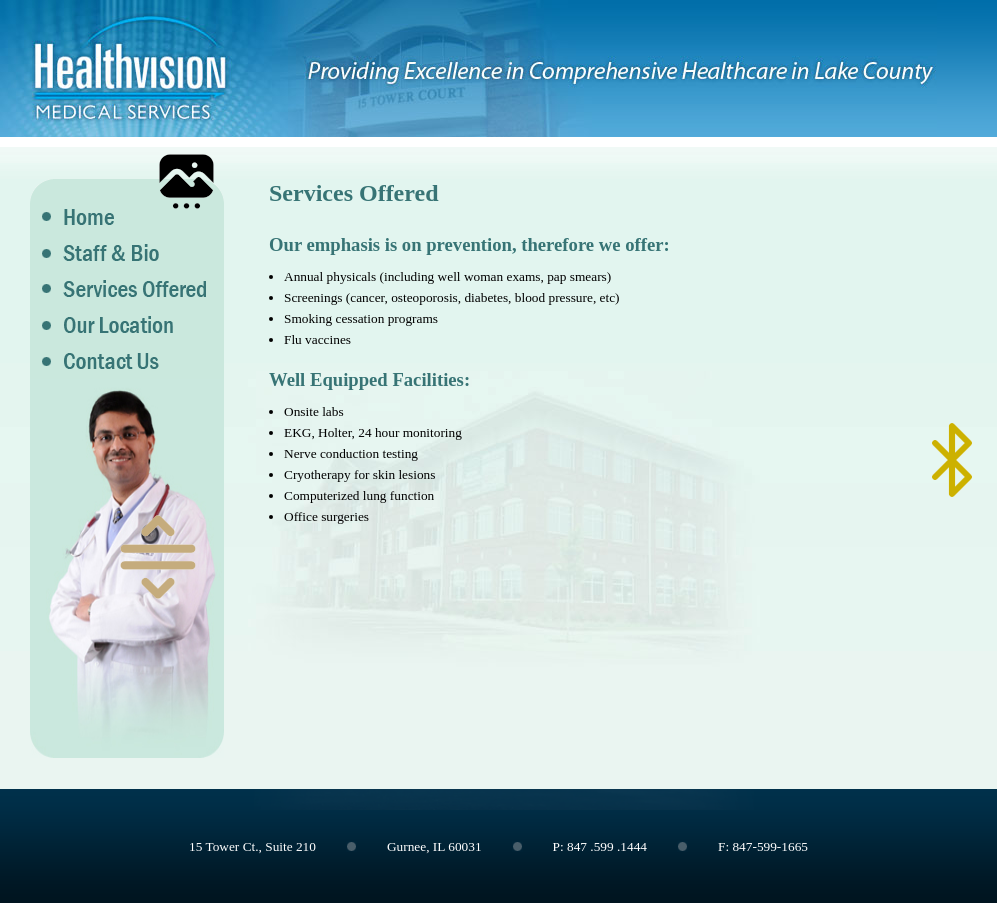 The image size is (997, 903). What do you see at coordinates (186, 181) in the screenshot?
I see `view instant photos or polaroid-style images` at bounding box center [186, 181].